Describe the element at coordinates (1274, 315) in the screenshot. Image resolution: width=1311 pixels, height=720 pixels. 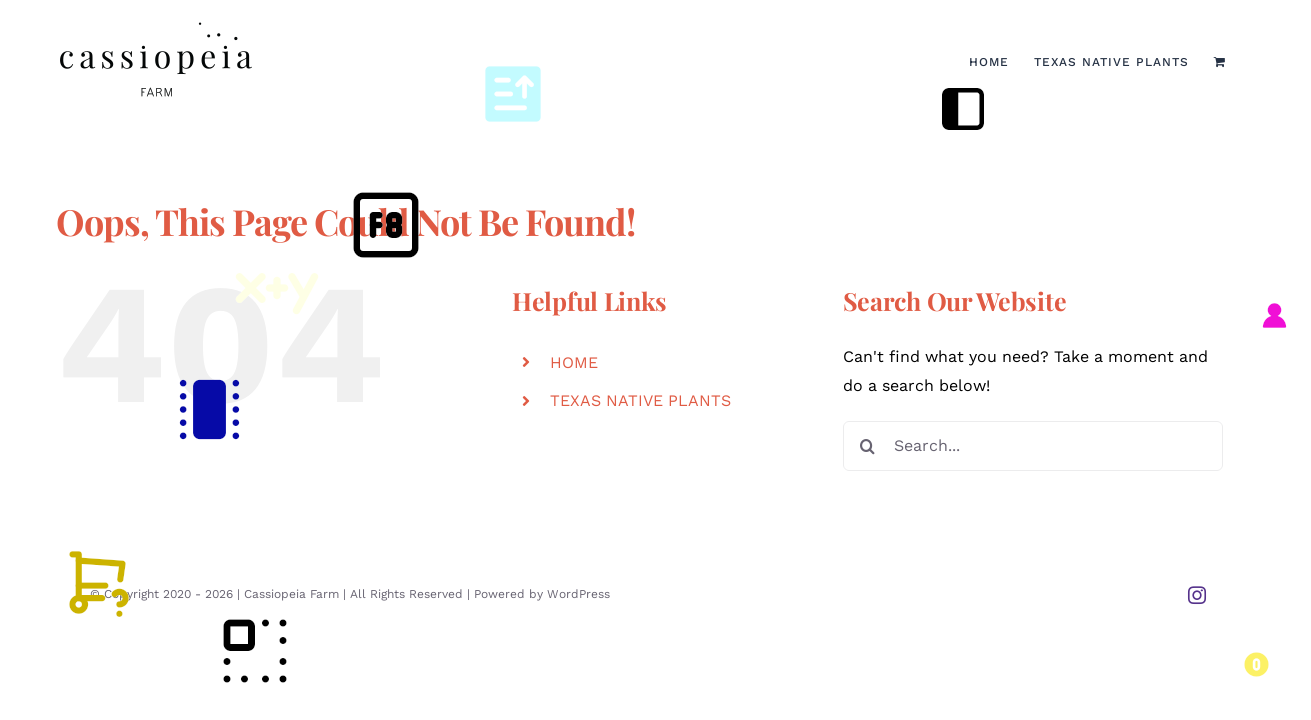
I see `view your profile` at that location.